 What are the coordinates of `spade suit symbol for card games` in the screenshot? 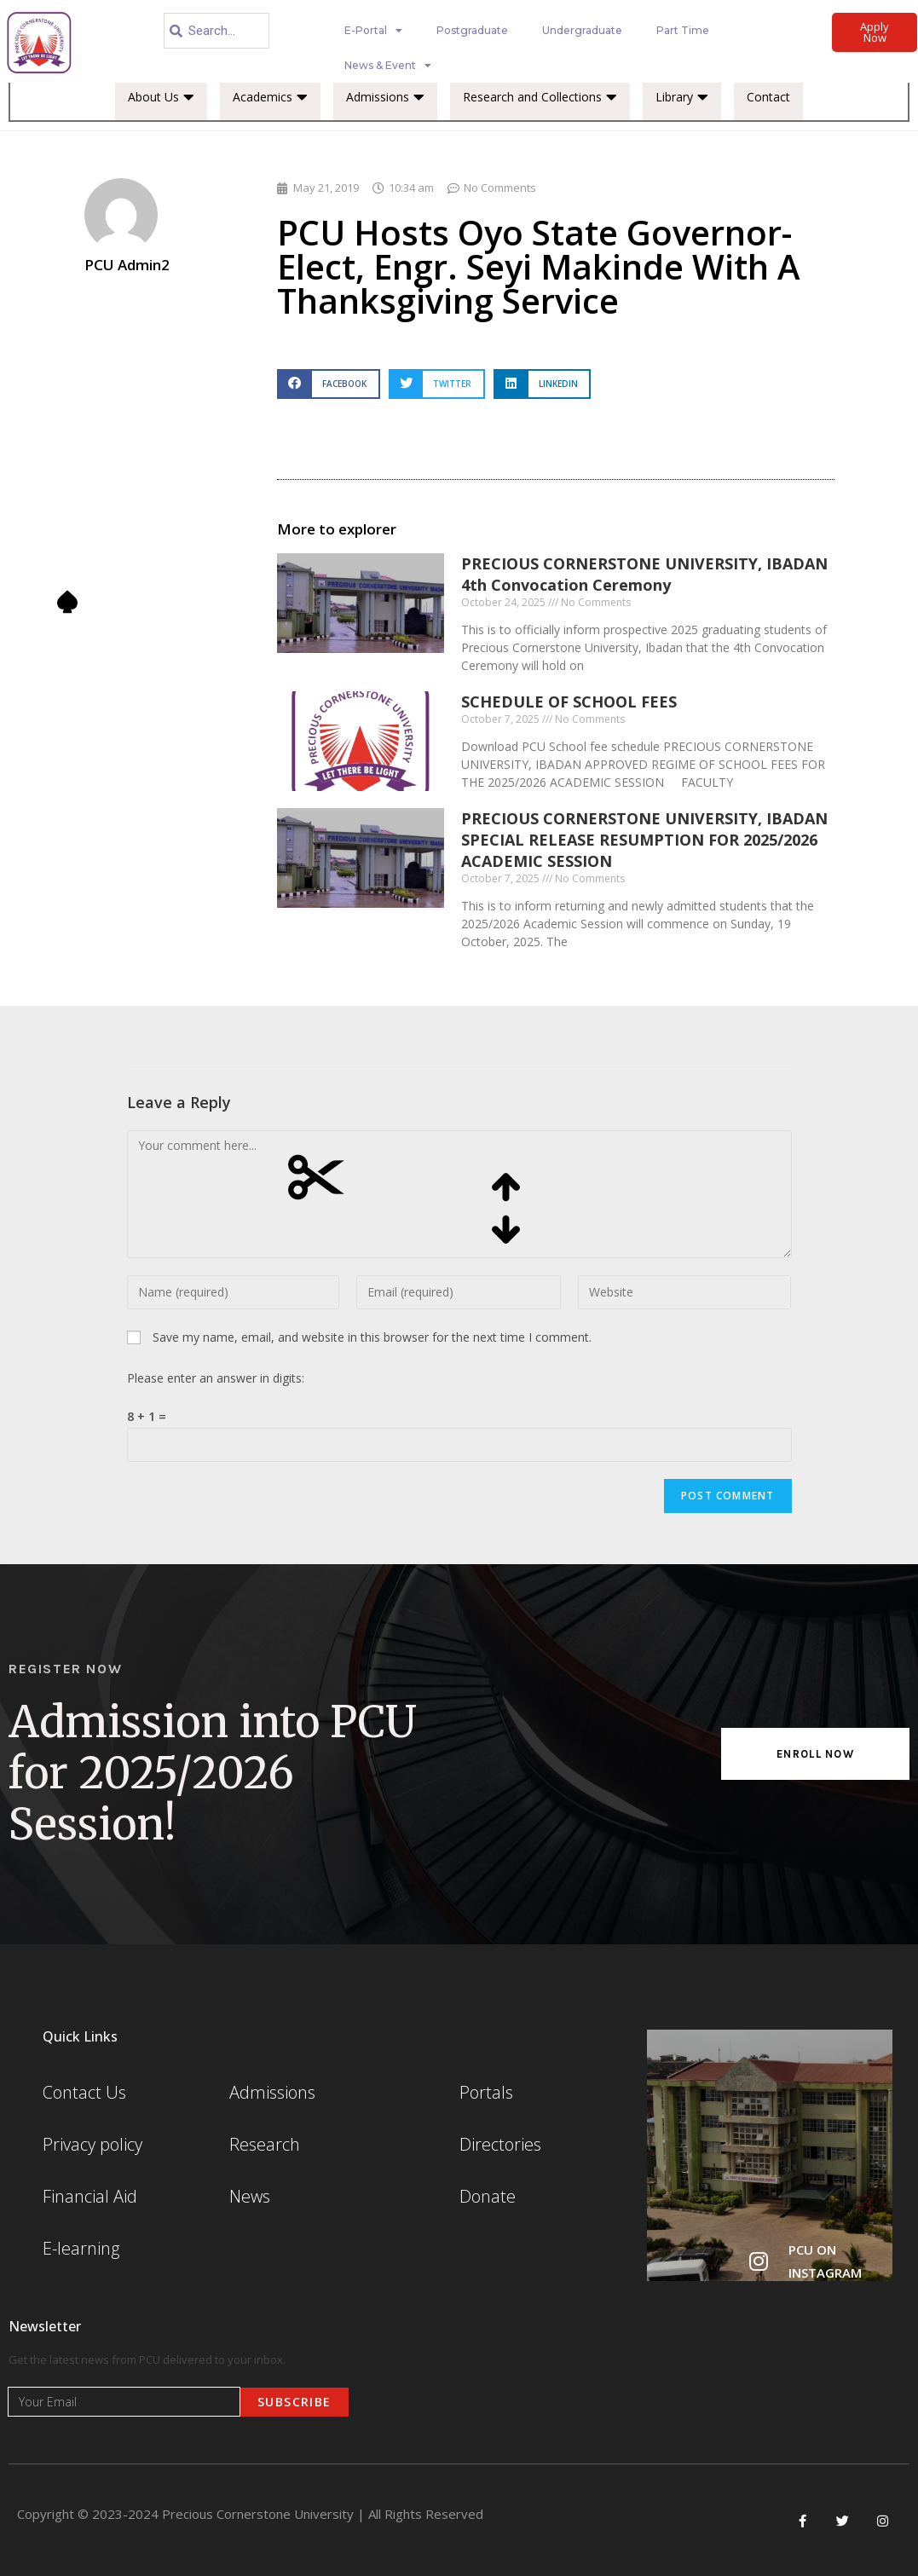 It's located at (67, 602).